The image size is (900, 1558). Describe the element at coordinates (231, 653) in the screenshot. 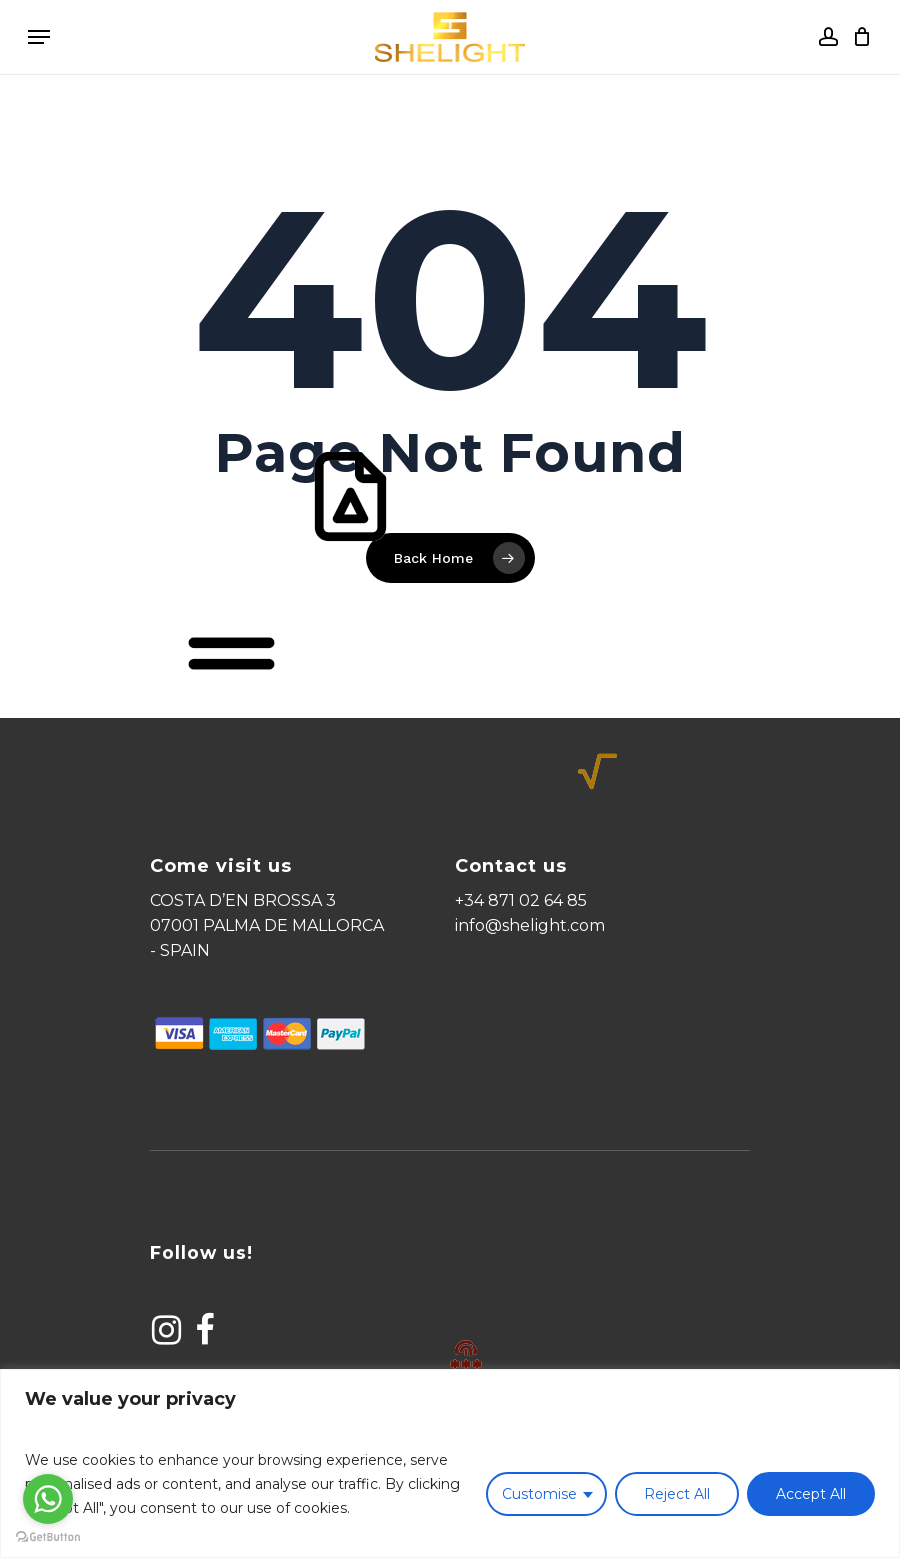

I see `indicates equality or balance between values` at that location.